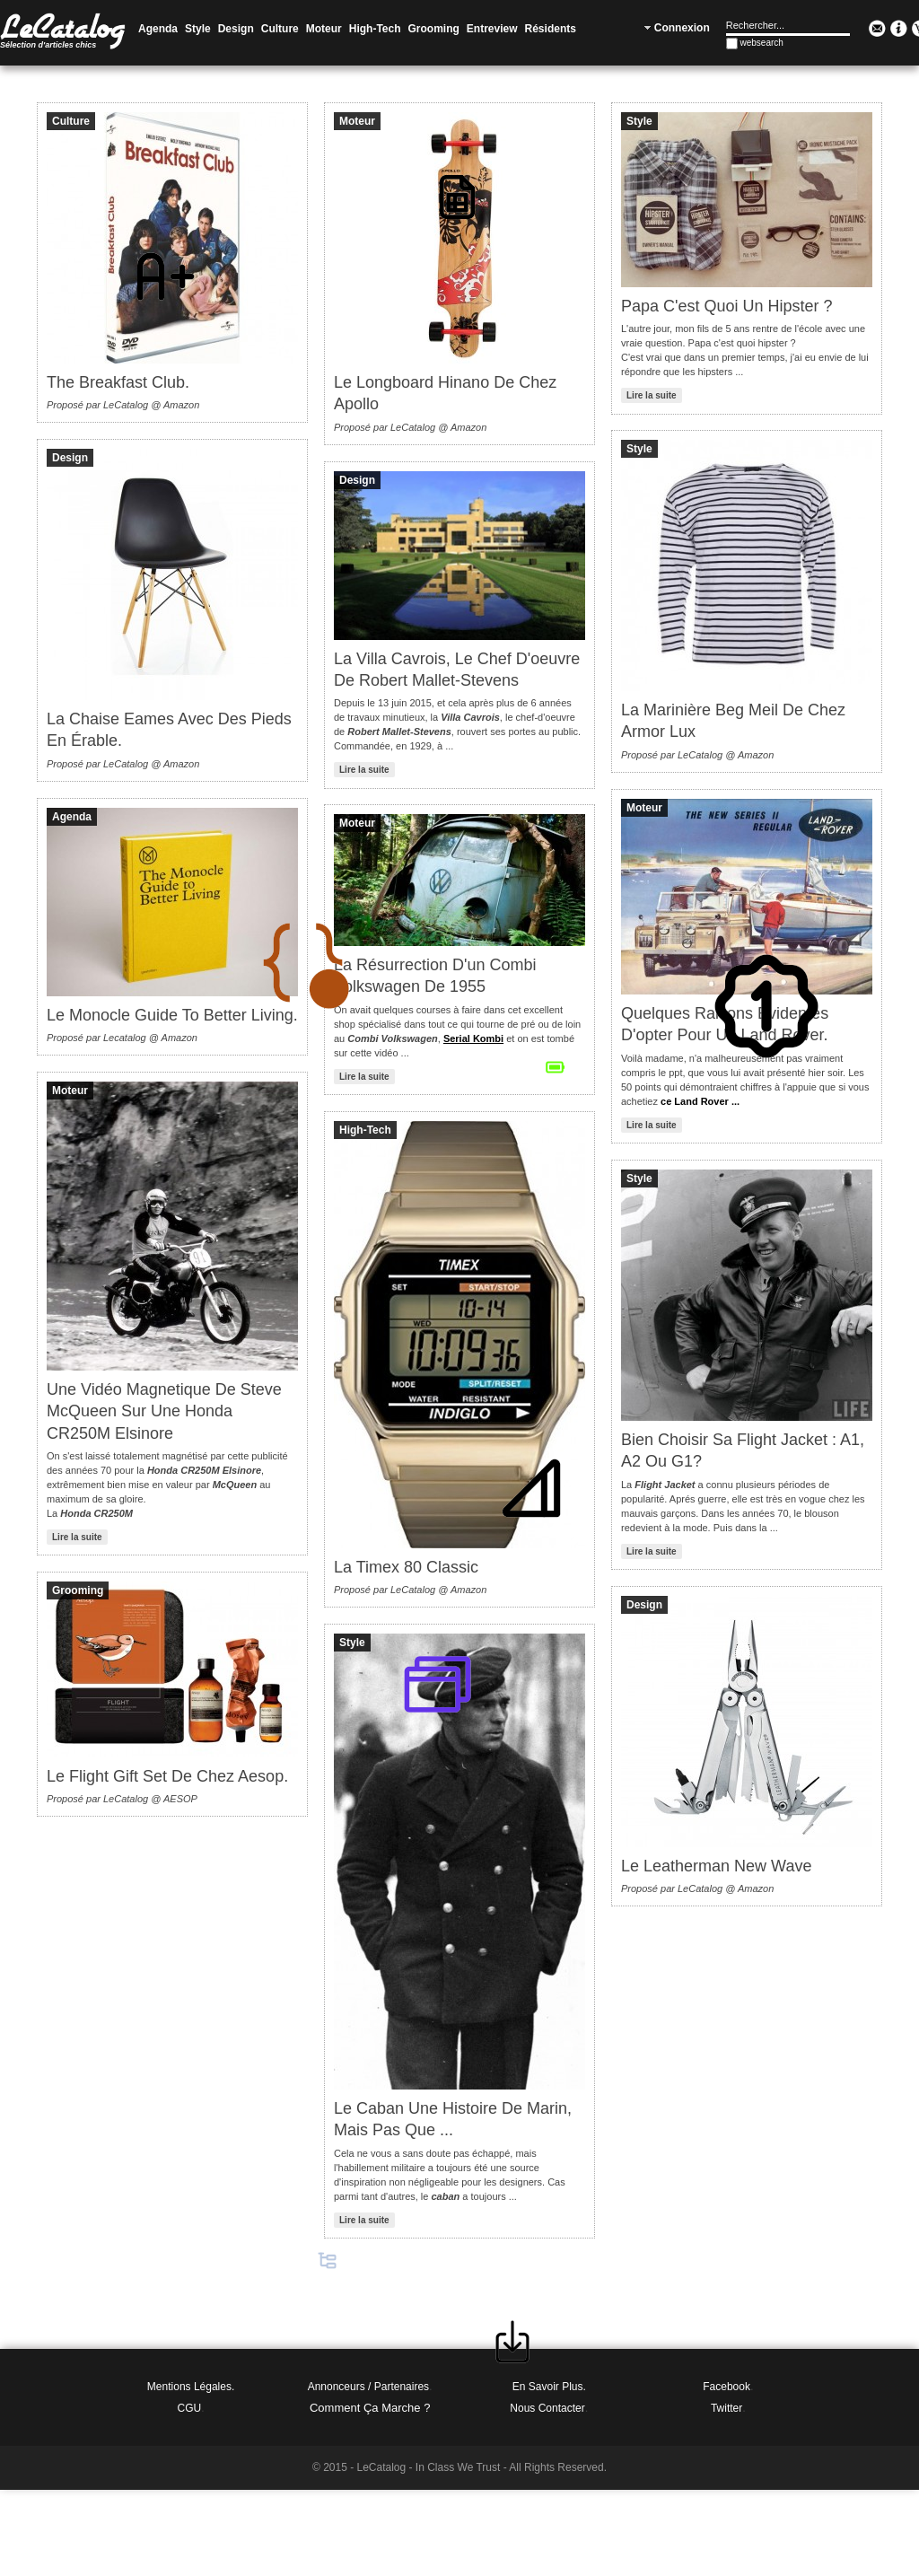 The width and height of the screenshot is (919, 2576). Describe the element at coordinates (457, 197) in the screenshot. I see `open a spreadsheet file` at that location.